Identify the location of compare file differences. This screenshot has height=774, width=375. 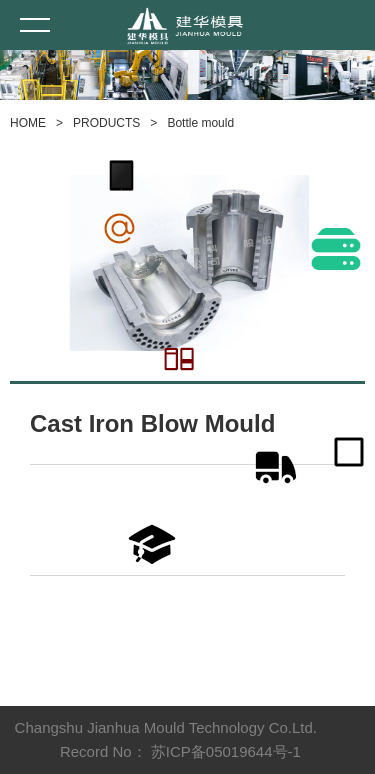
(178, 359).